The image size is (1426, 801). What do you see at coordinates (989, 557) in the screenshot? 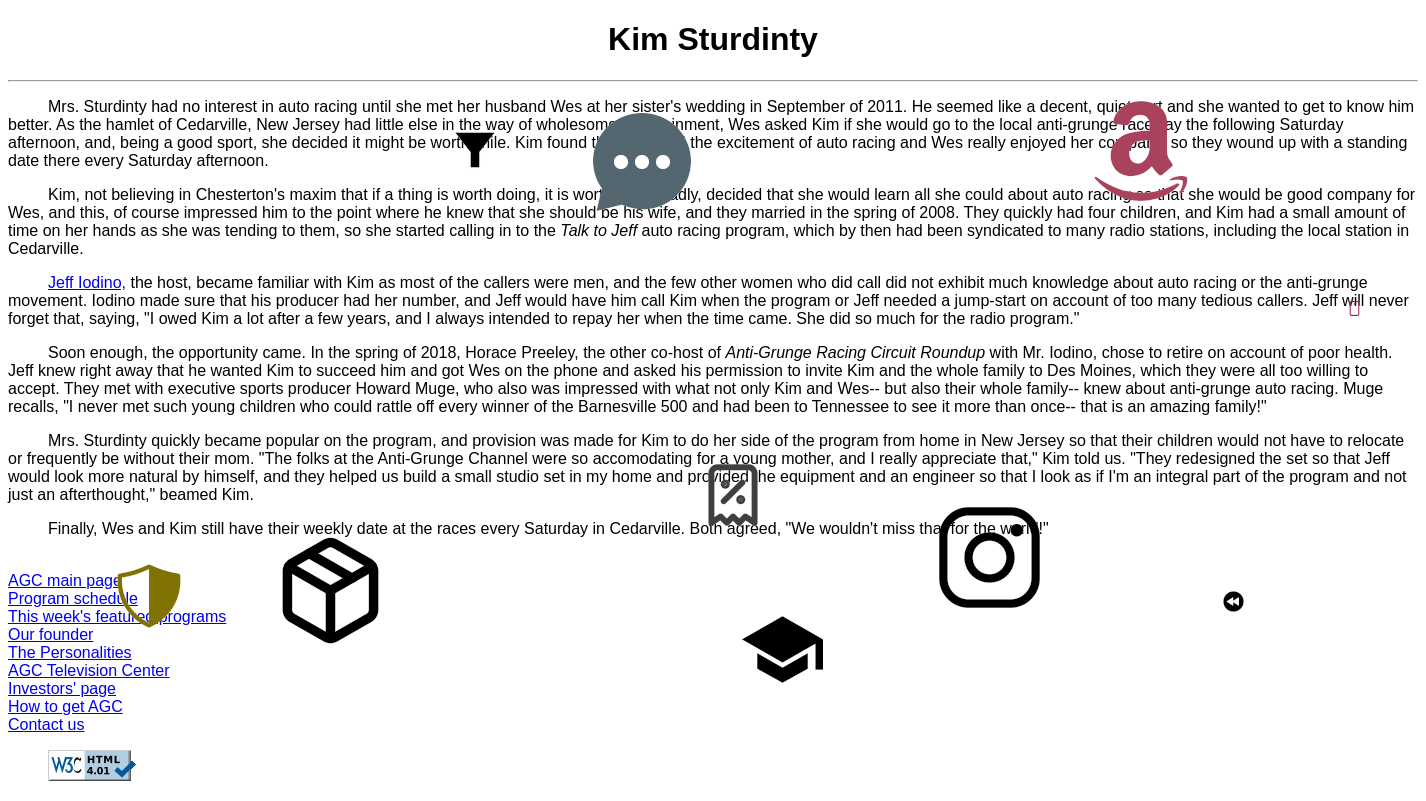
I see `open instagram app` at bounding box center [989, 557].